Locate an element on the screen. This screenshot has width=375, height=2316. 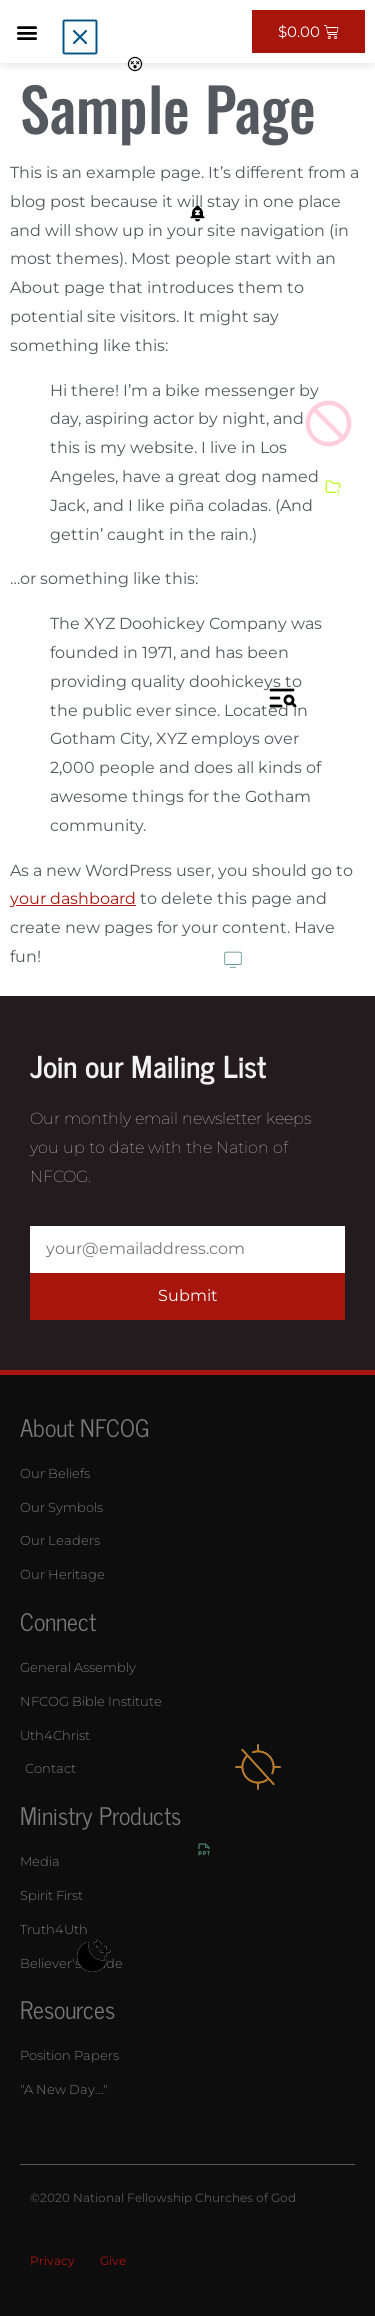
close or dismiss a dialog box is located at coordinates (80, 37).